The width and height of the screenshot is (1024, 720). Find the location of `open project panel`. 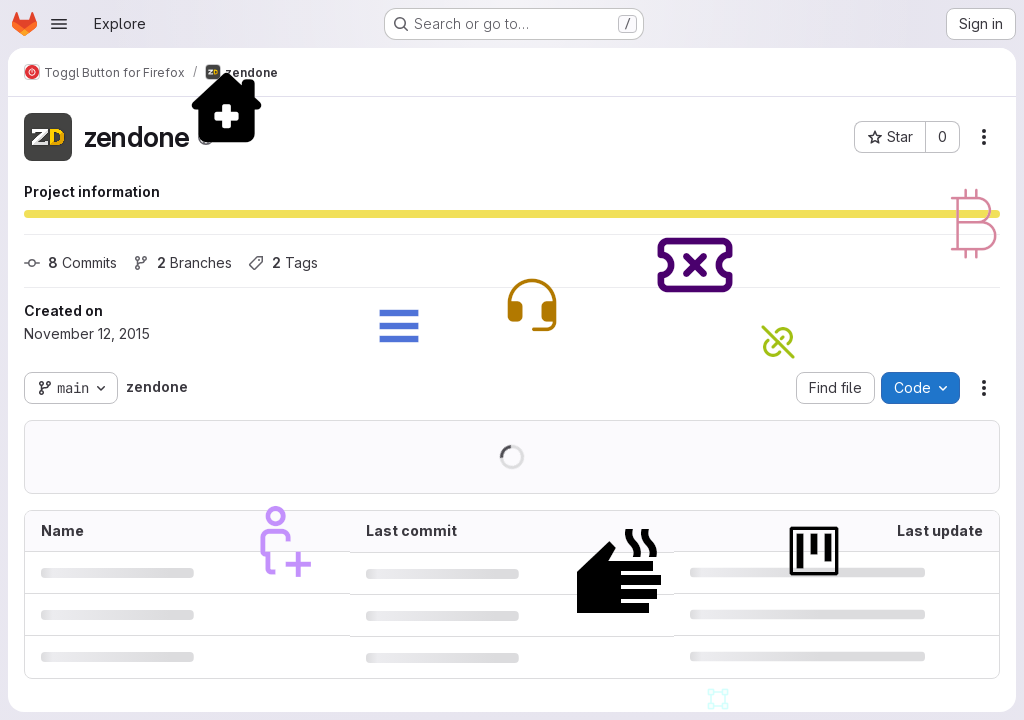

open project panel is located at coordinates (814, 551).